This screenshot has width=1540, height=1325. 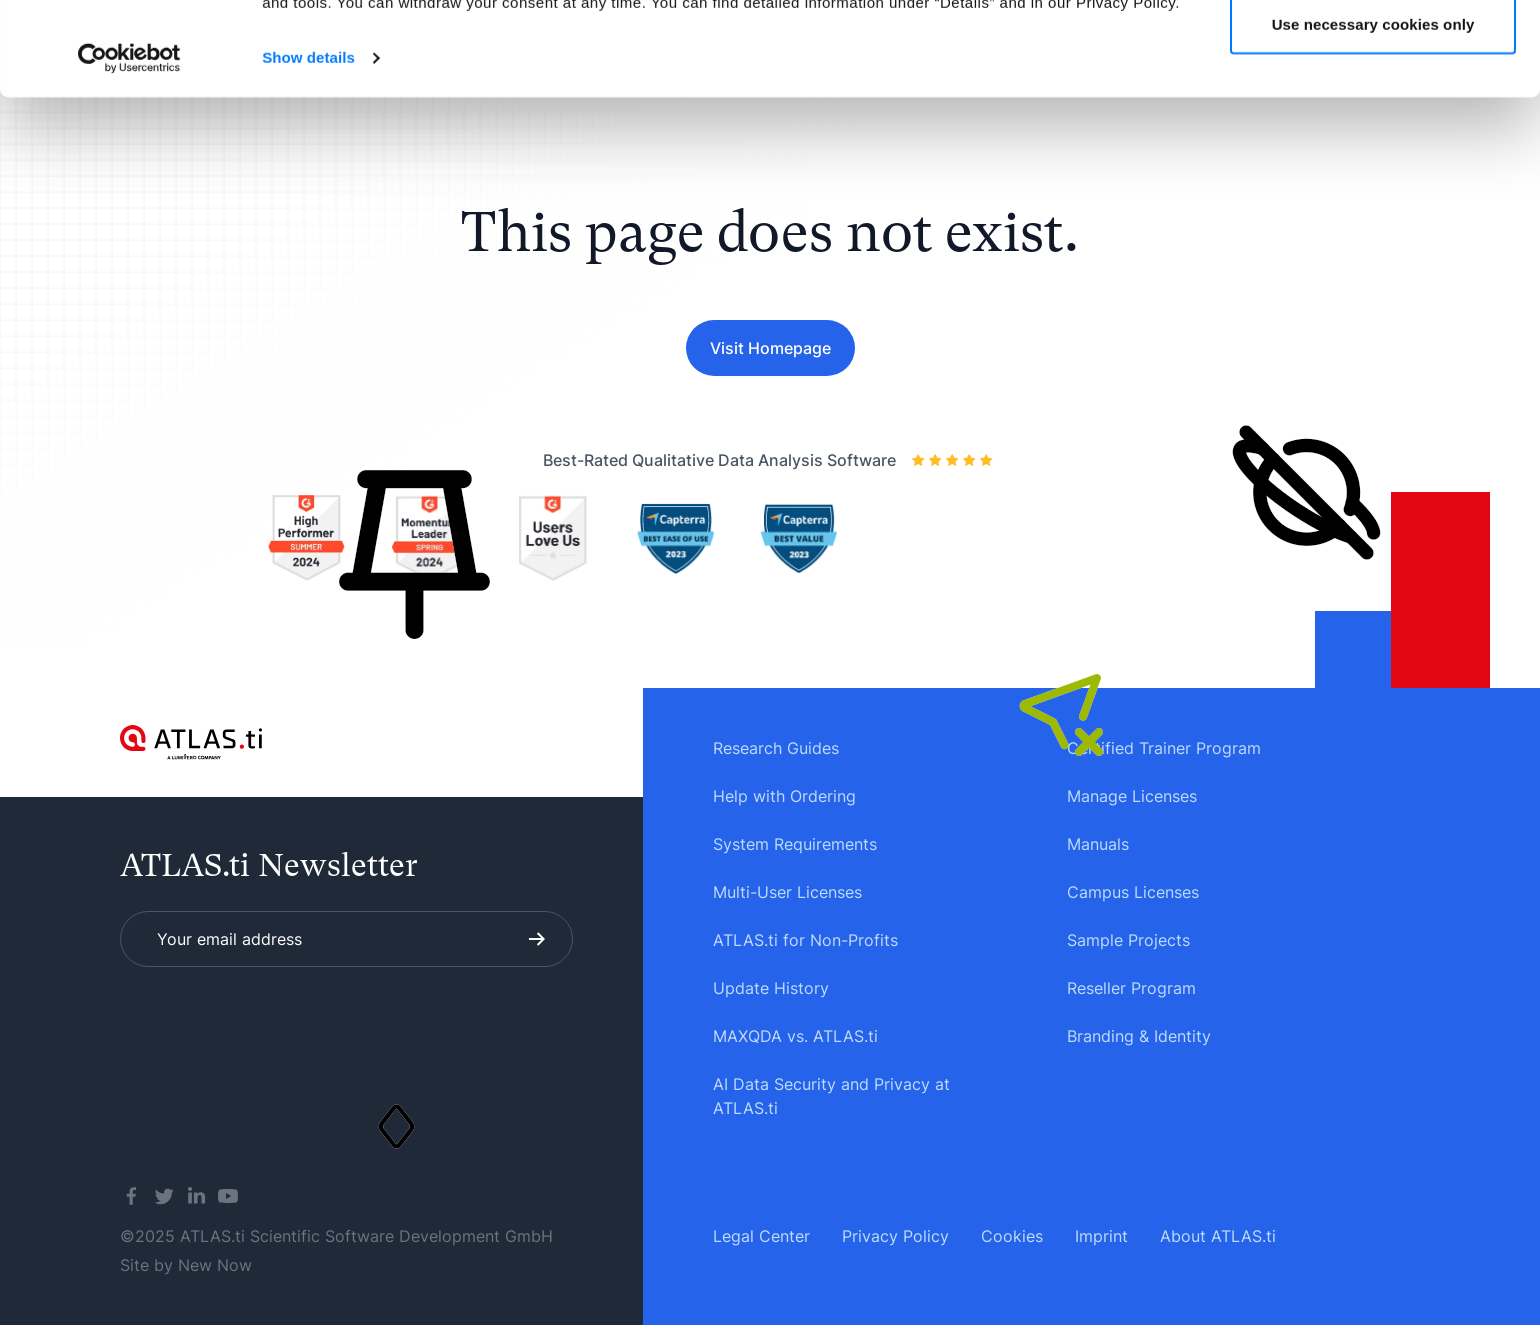 I want to click on pin an item to keep it visible, so click(x=414, y=545).